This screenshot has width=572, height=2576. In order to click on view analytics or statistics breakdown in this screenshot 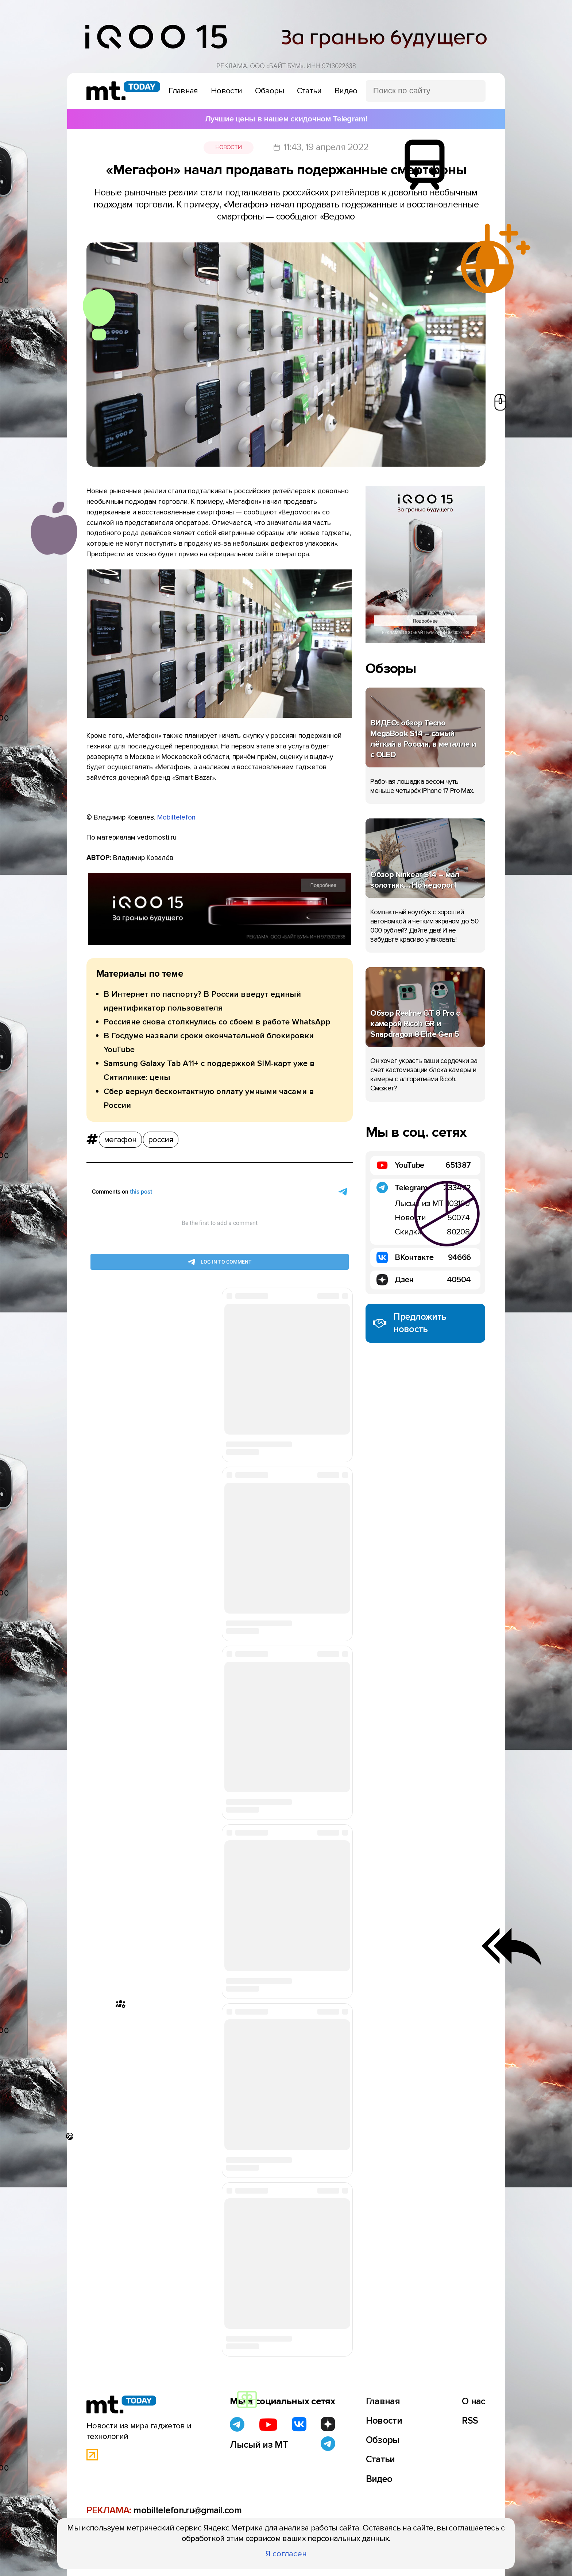, I will do `click(447, 1214)`.